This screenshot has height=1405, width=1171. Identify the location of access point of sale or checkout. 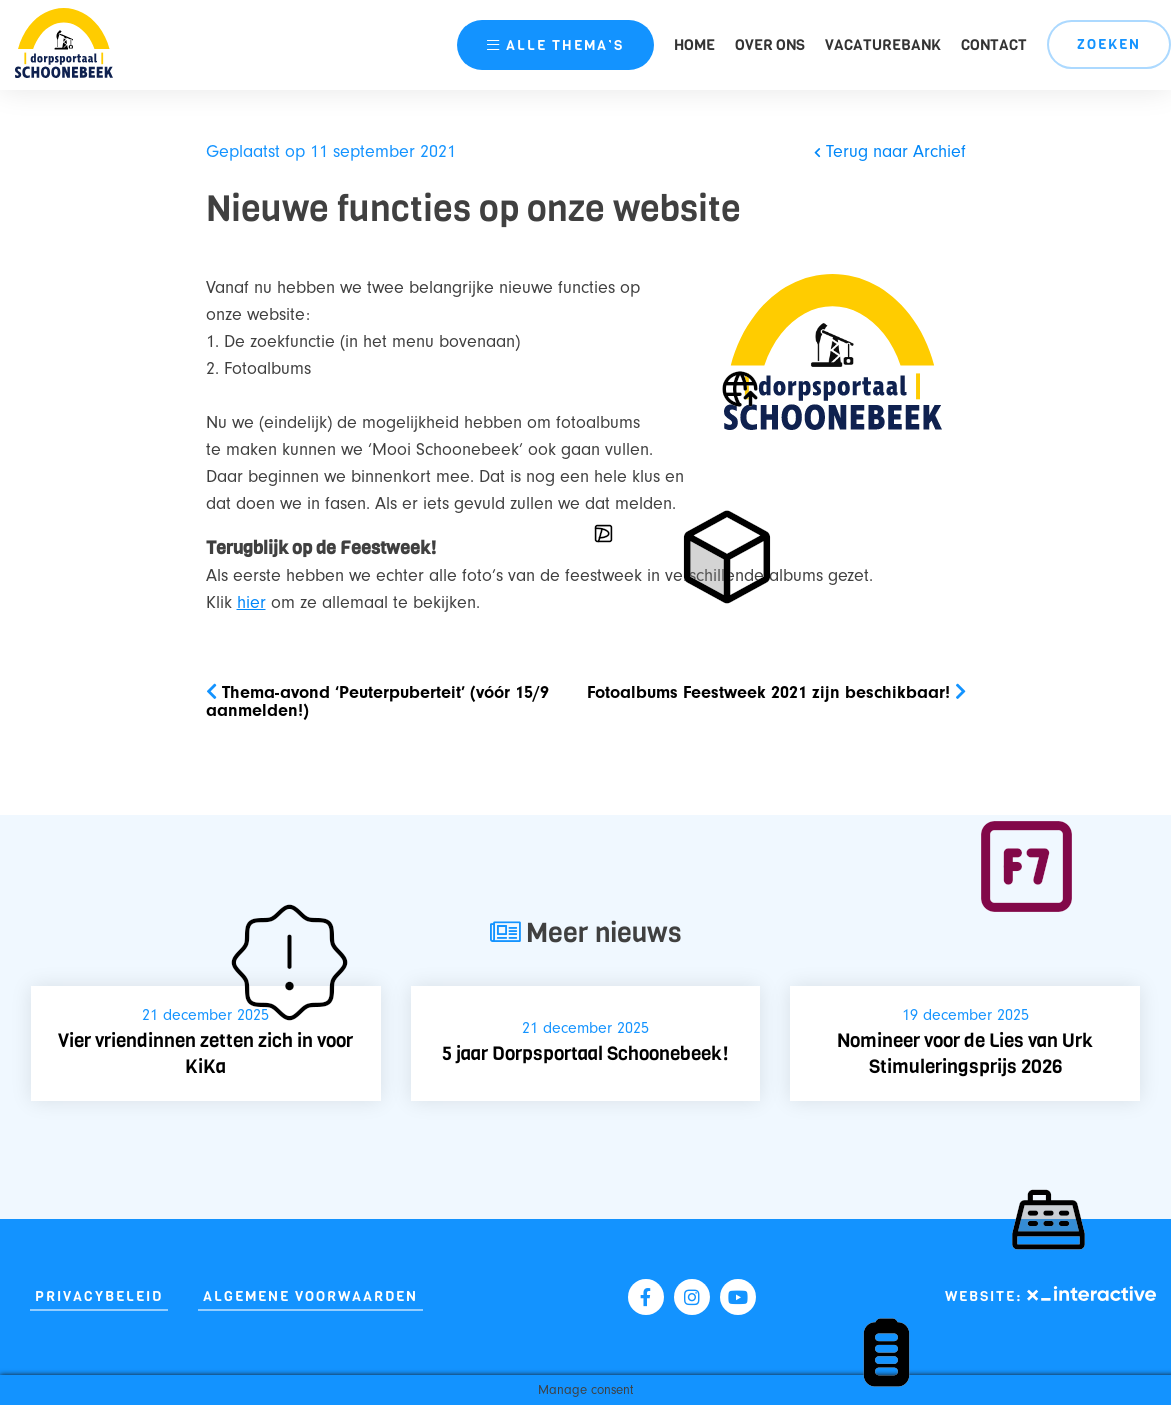
(1048, 1223).